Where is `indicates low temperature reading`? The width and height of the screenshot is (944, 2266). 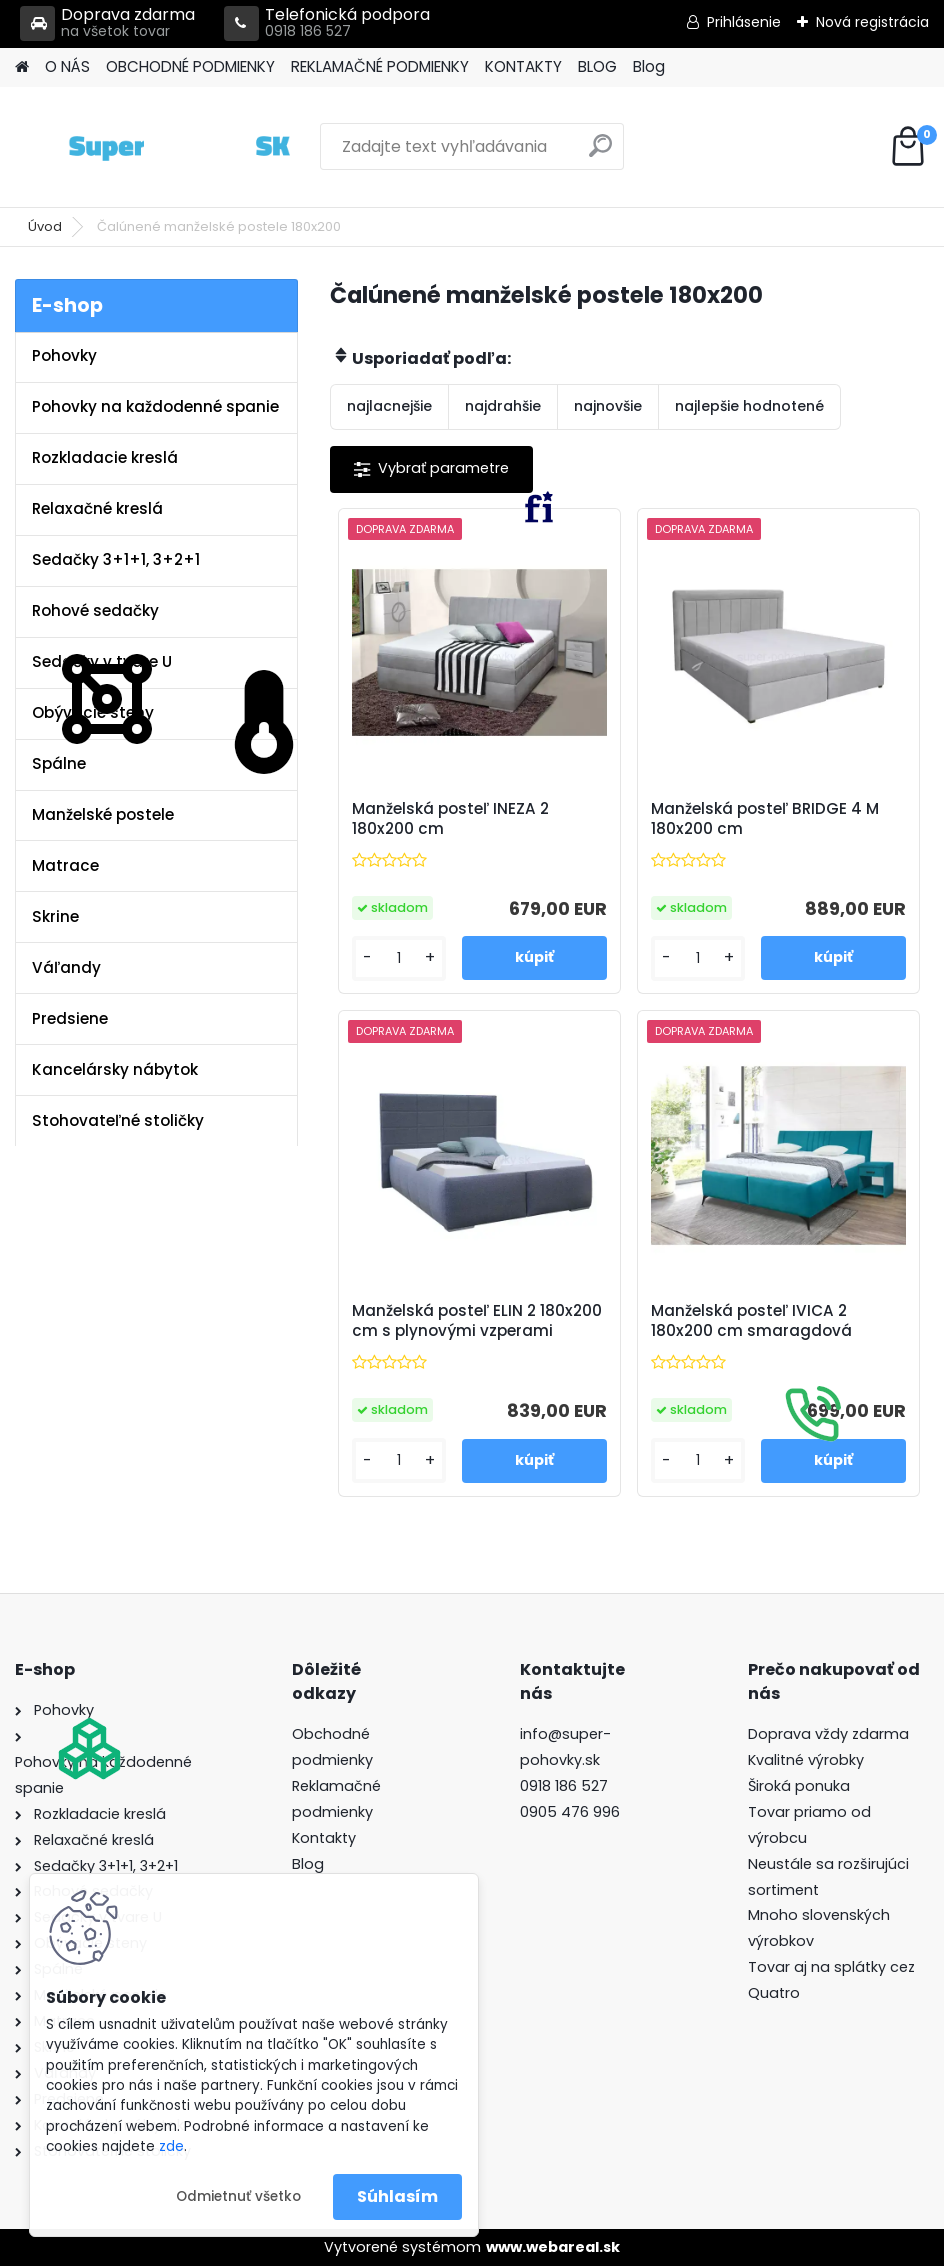
indicates low temperature reading is located at coordinates (264, 722).